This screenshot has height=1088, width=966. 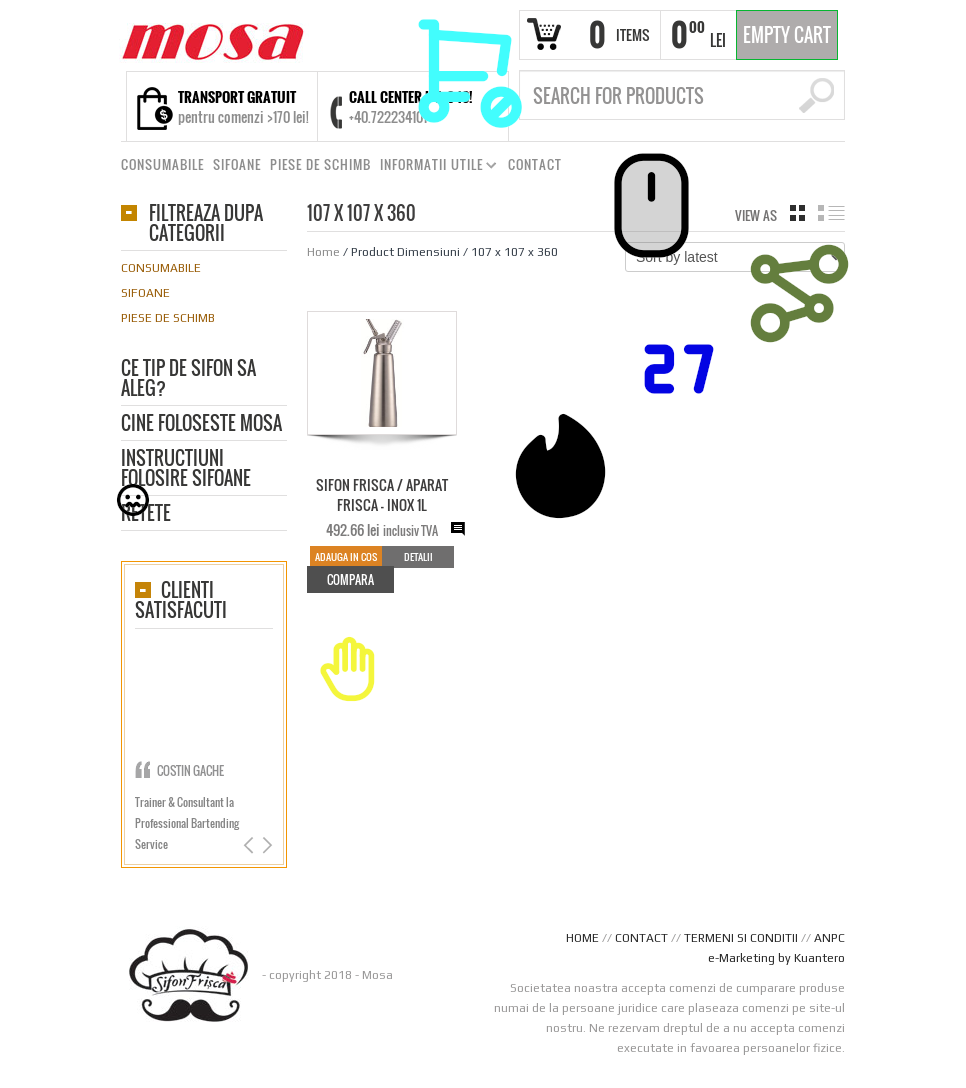 What do you see at coordinates (458, 529) in the screenshot?
I see `open comments section` at bounding box center [458, 529].